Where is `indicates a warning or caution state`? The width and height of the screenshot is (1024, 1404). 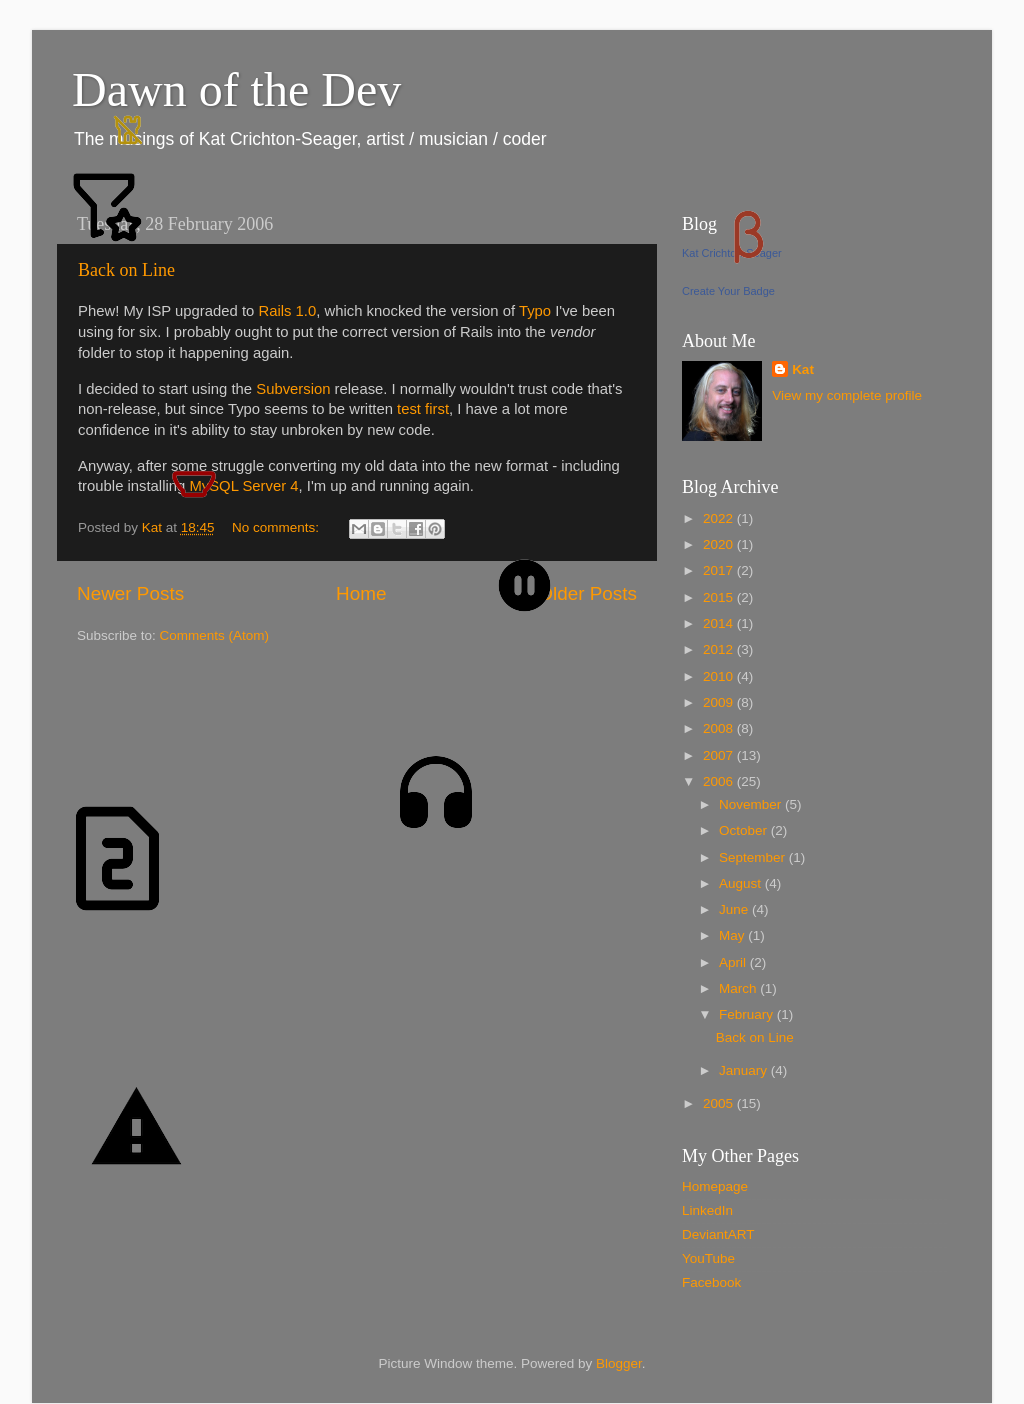
indicates a warning or caution state is located at coordinates (136, 1127).